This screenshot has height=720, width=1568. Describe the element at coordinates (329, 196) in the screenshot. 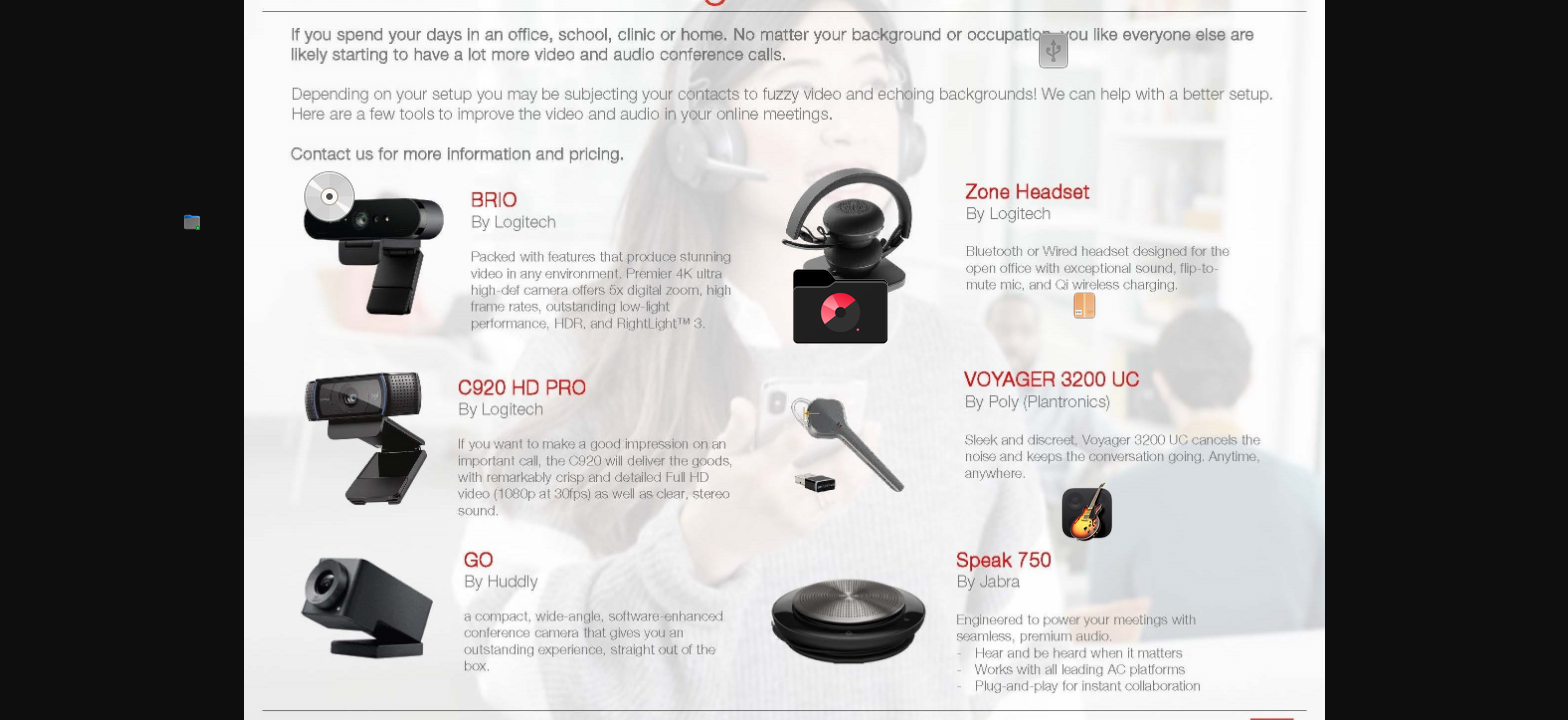

I see `unmount or eject a CD/DVD writer drive` at that location.